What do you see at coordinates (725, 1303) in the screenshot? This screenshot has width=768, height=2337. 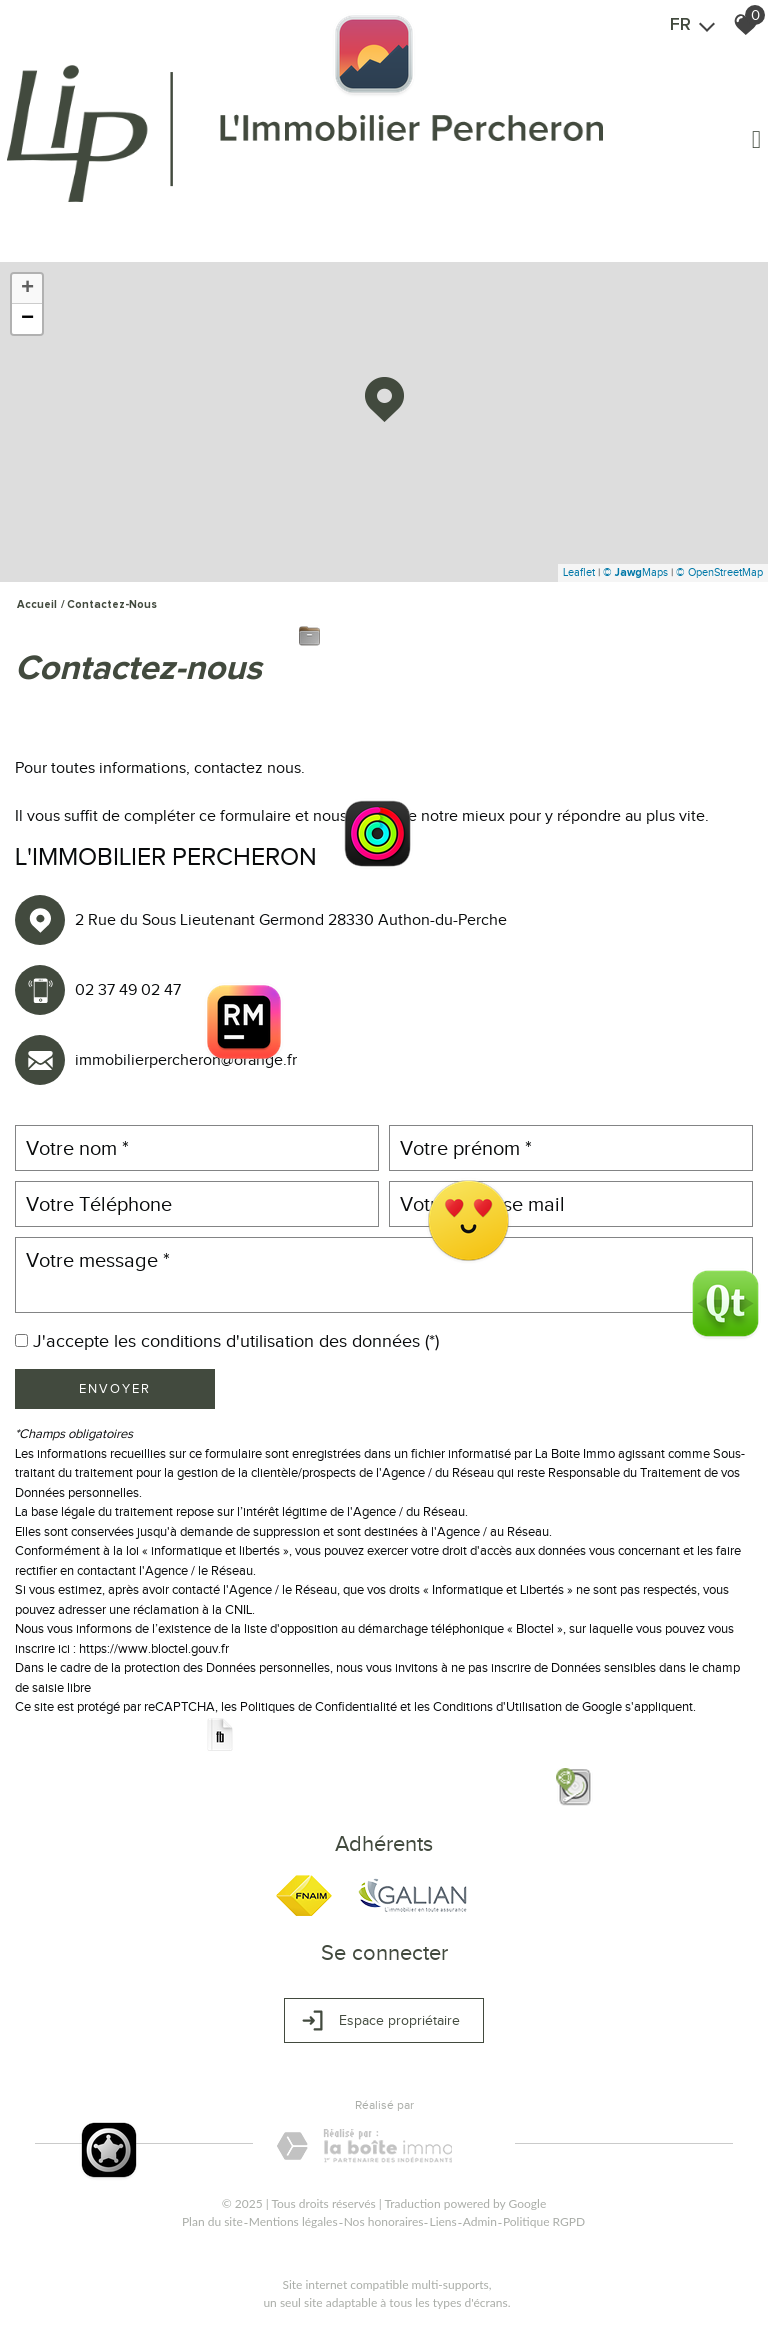 I see `launch Qt D-Bus Viewer application` at bounding box center [725, 1303].